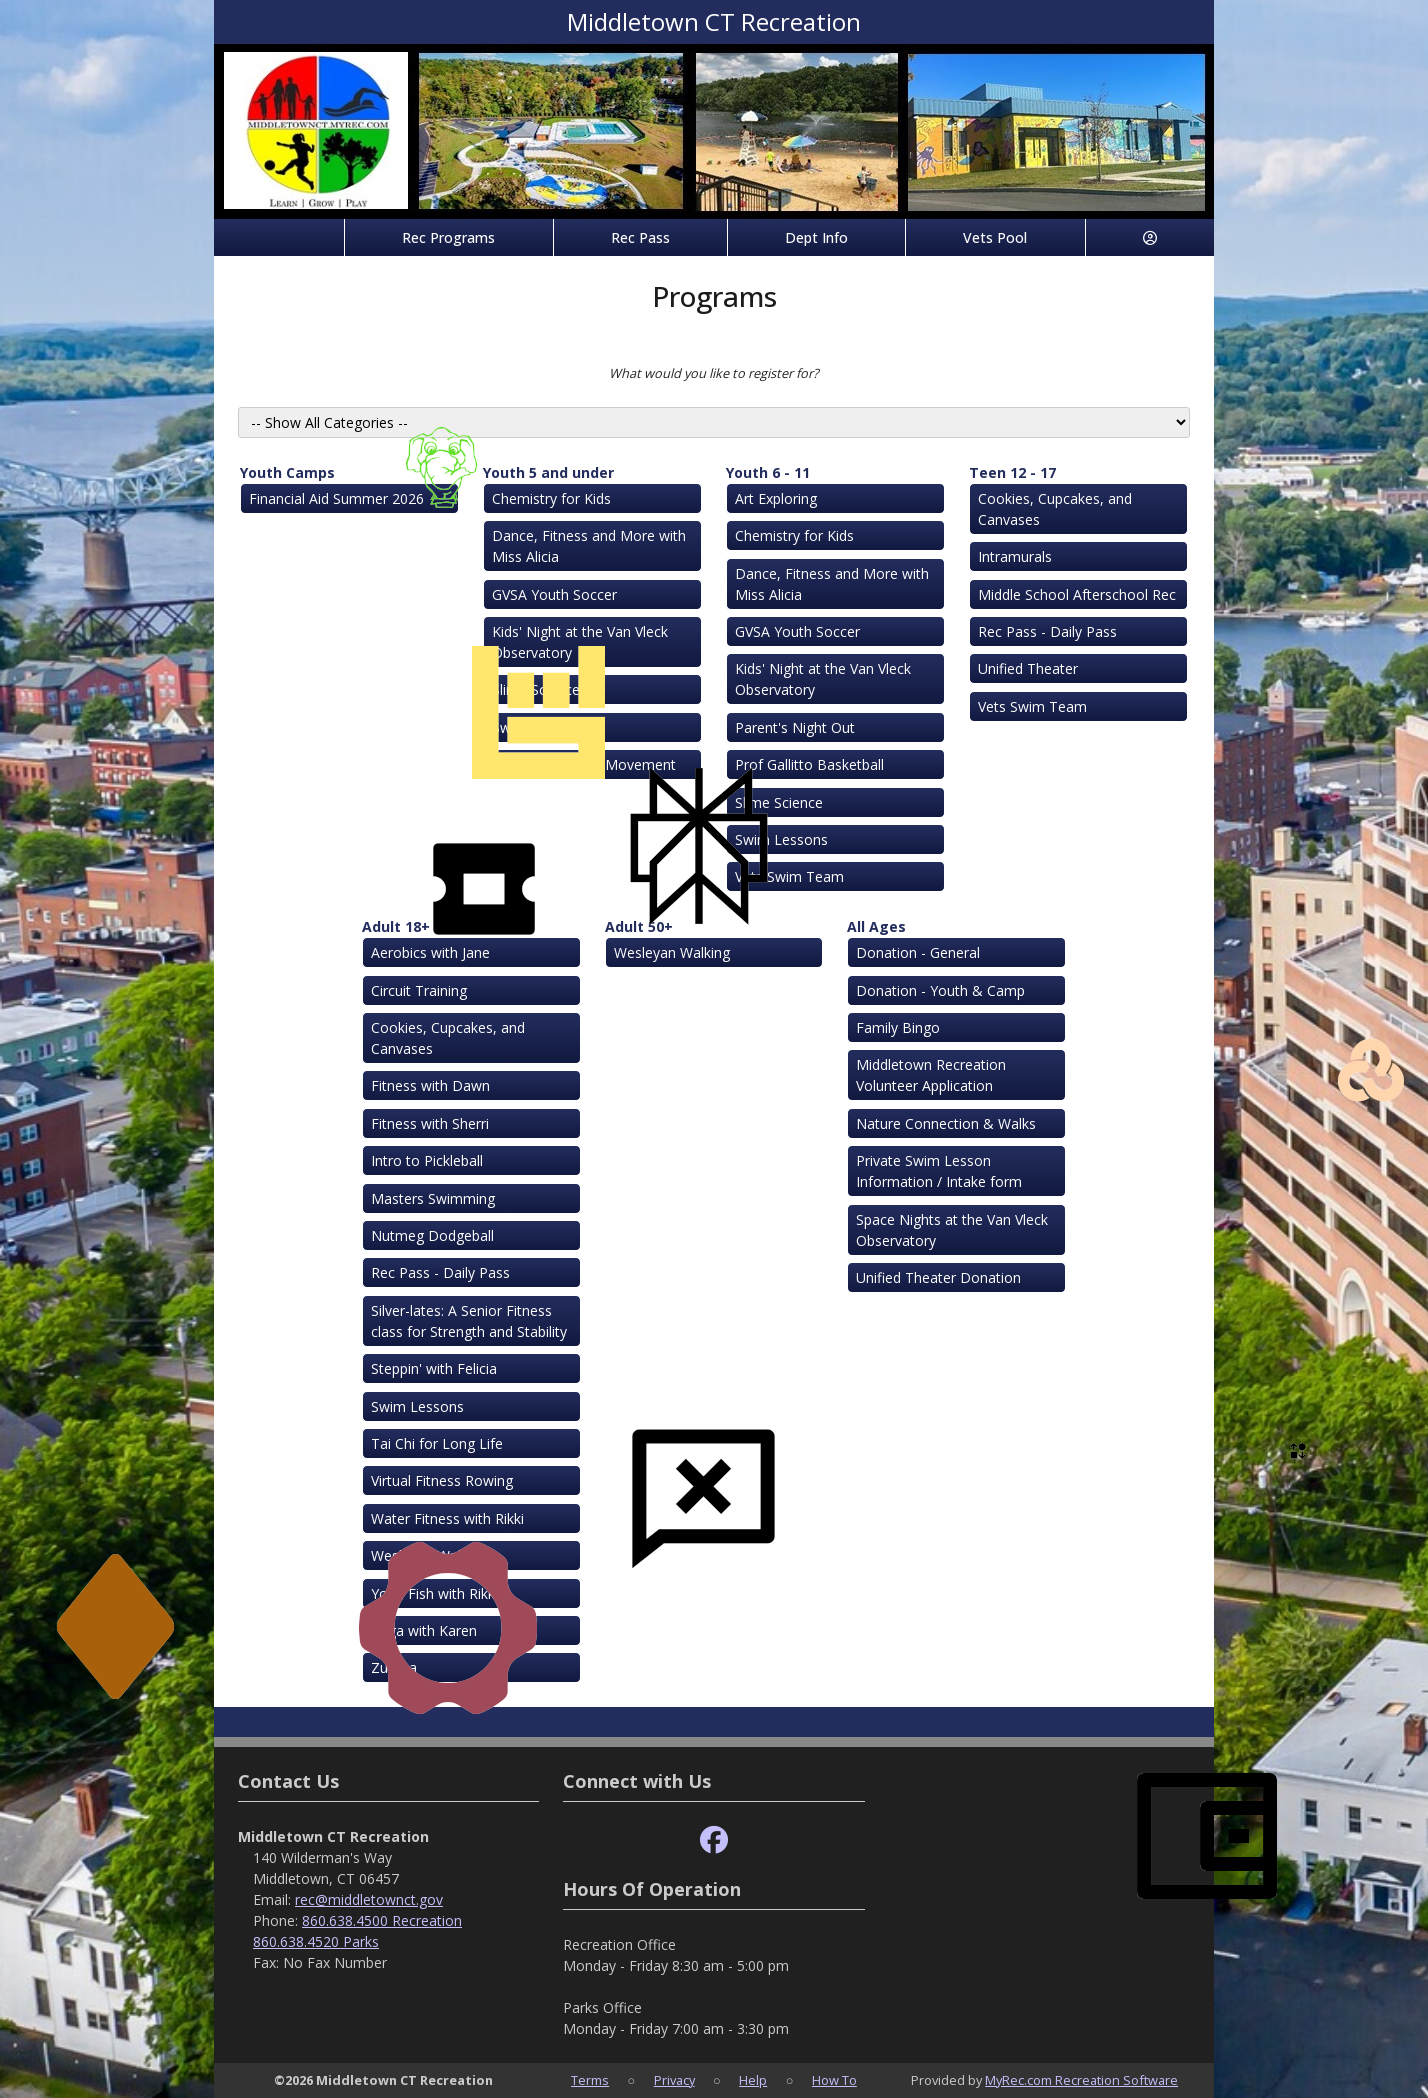 The width and height of the screenshot is (1428, 2098). Describe the element at coordinates (115, 1626) in the screenshot. I see `diamond suit symbol for card games` at that location.